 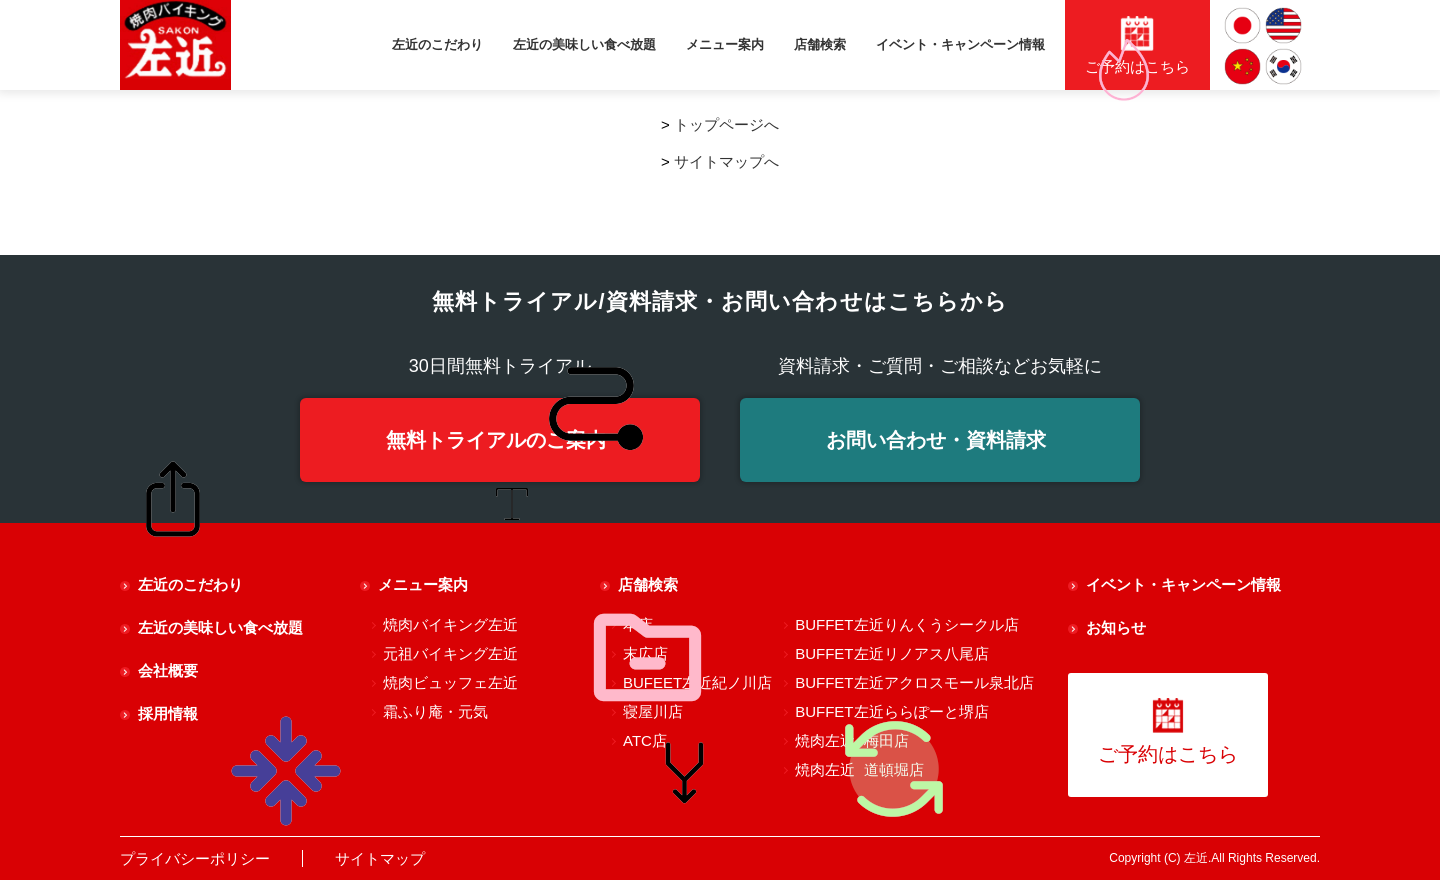 I want to click on share content to another app or service, so click(x=173, y=499).